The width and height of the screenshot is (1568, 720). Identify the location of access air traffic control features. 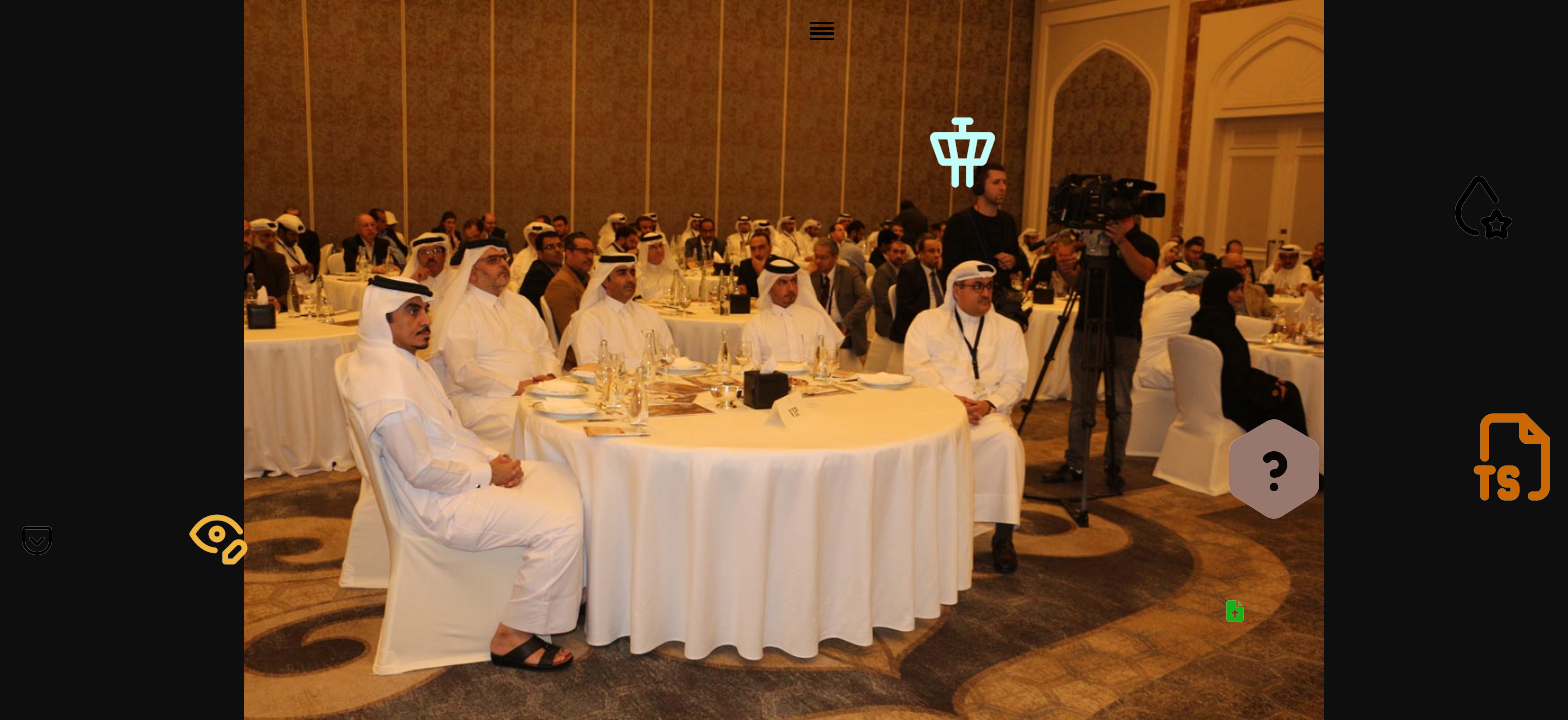
(962, 152).